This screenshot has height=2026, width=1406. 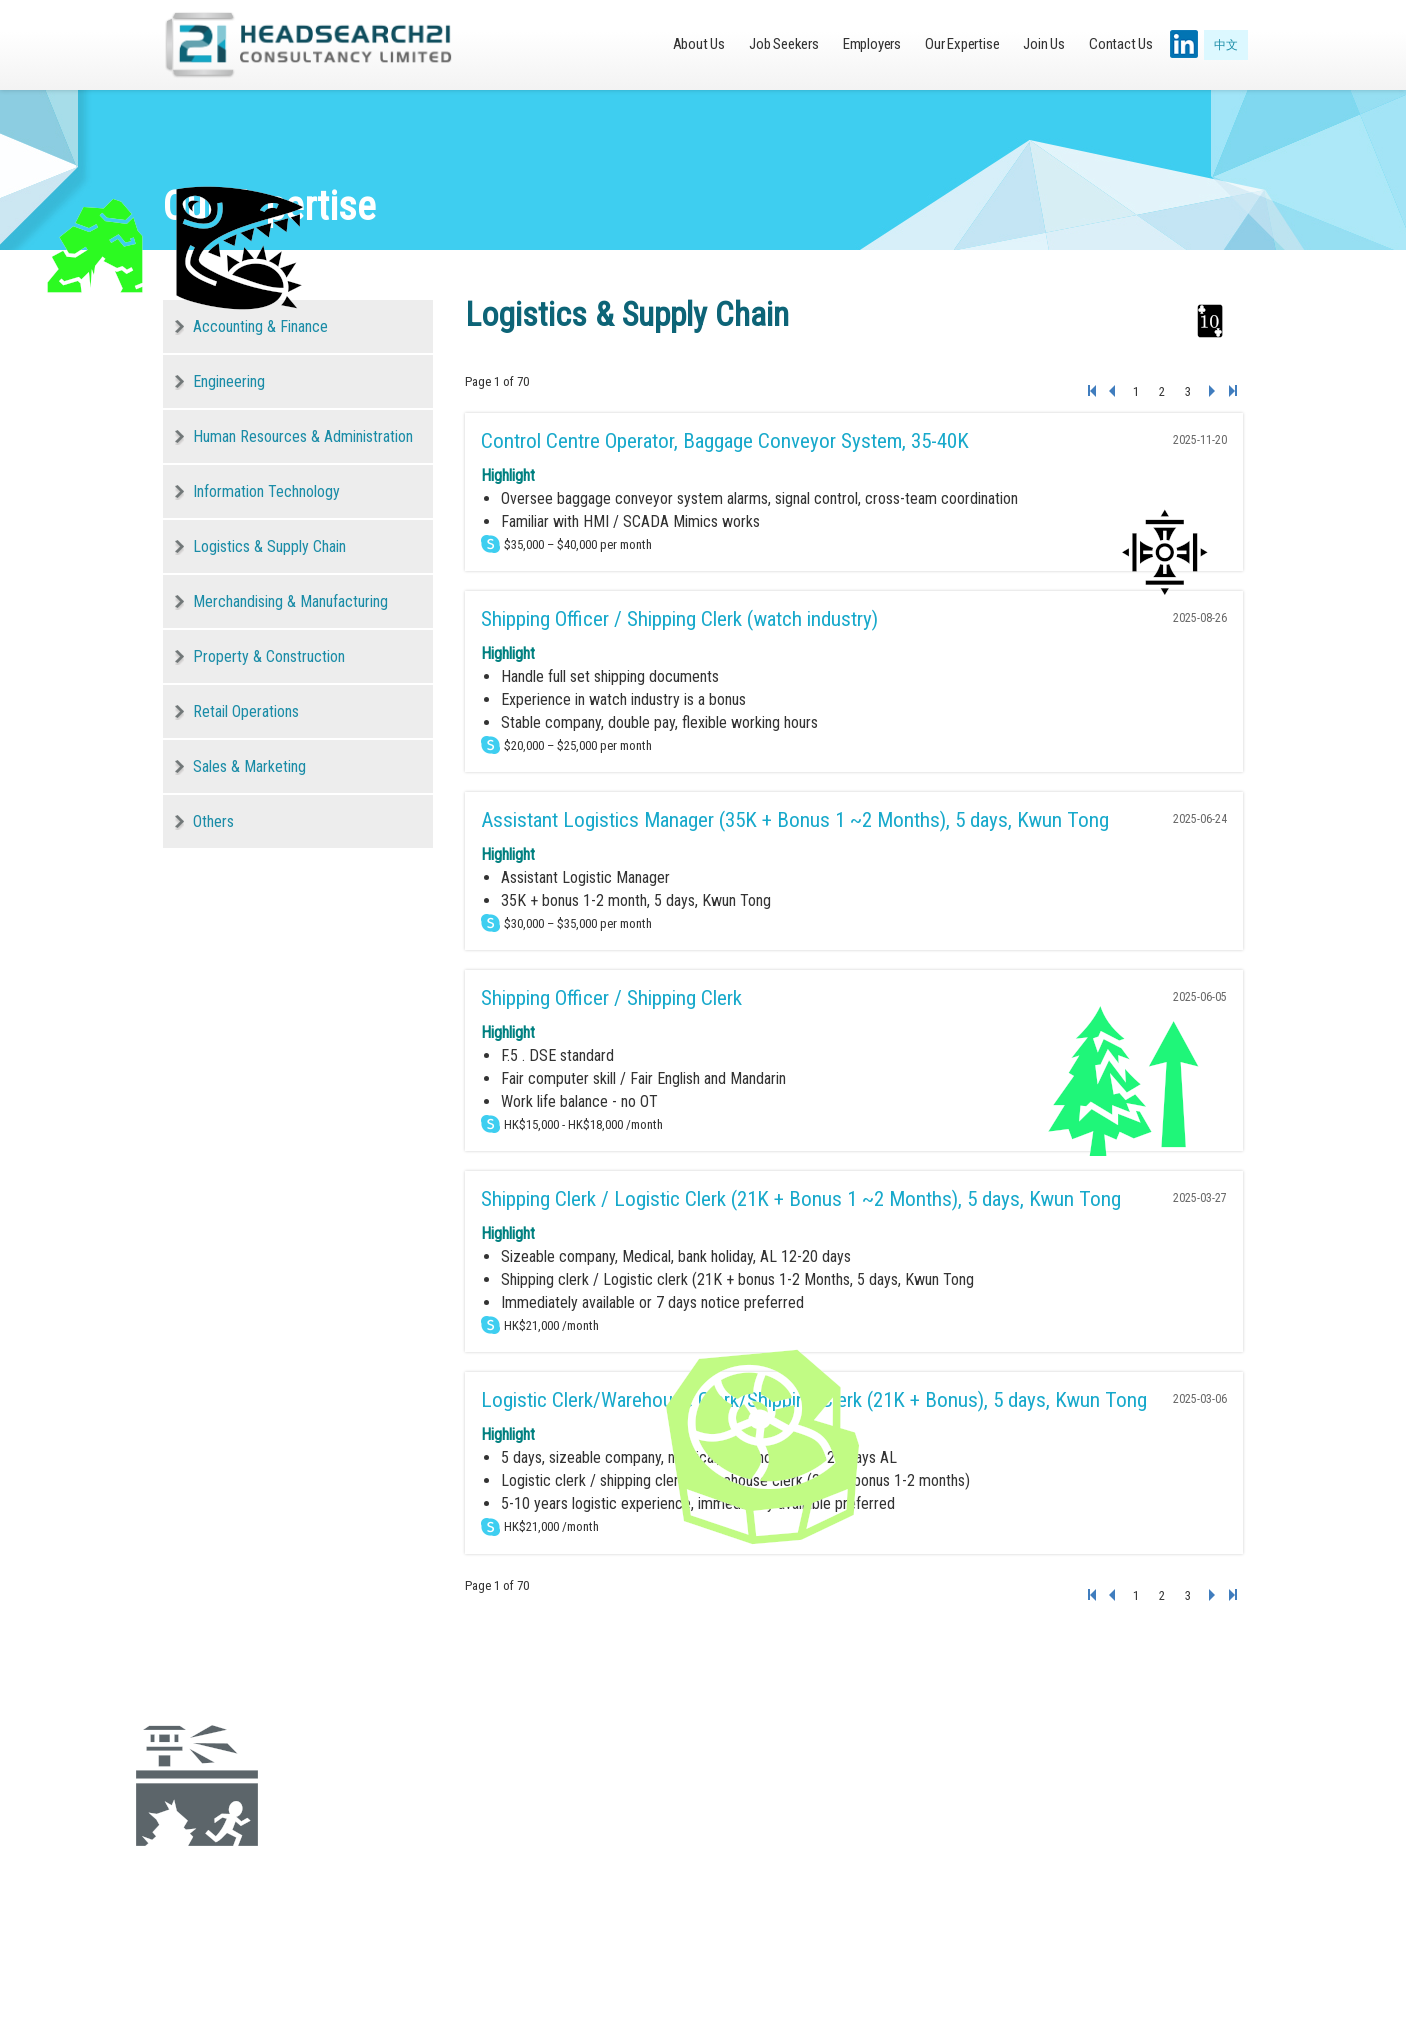 What do you see at coordinates (764, 1446) in the screenshot?
I see `view fossil collection or inventory` at bounding box center [764, 1446].